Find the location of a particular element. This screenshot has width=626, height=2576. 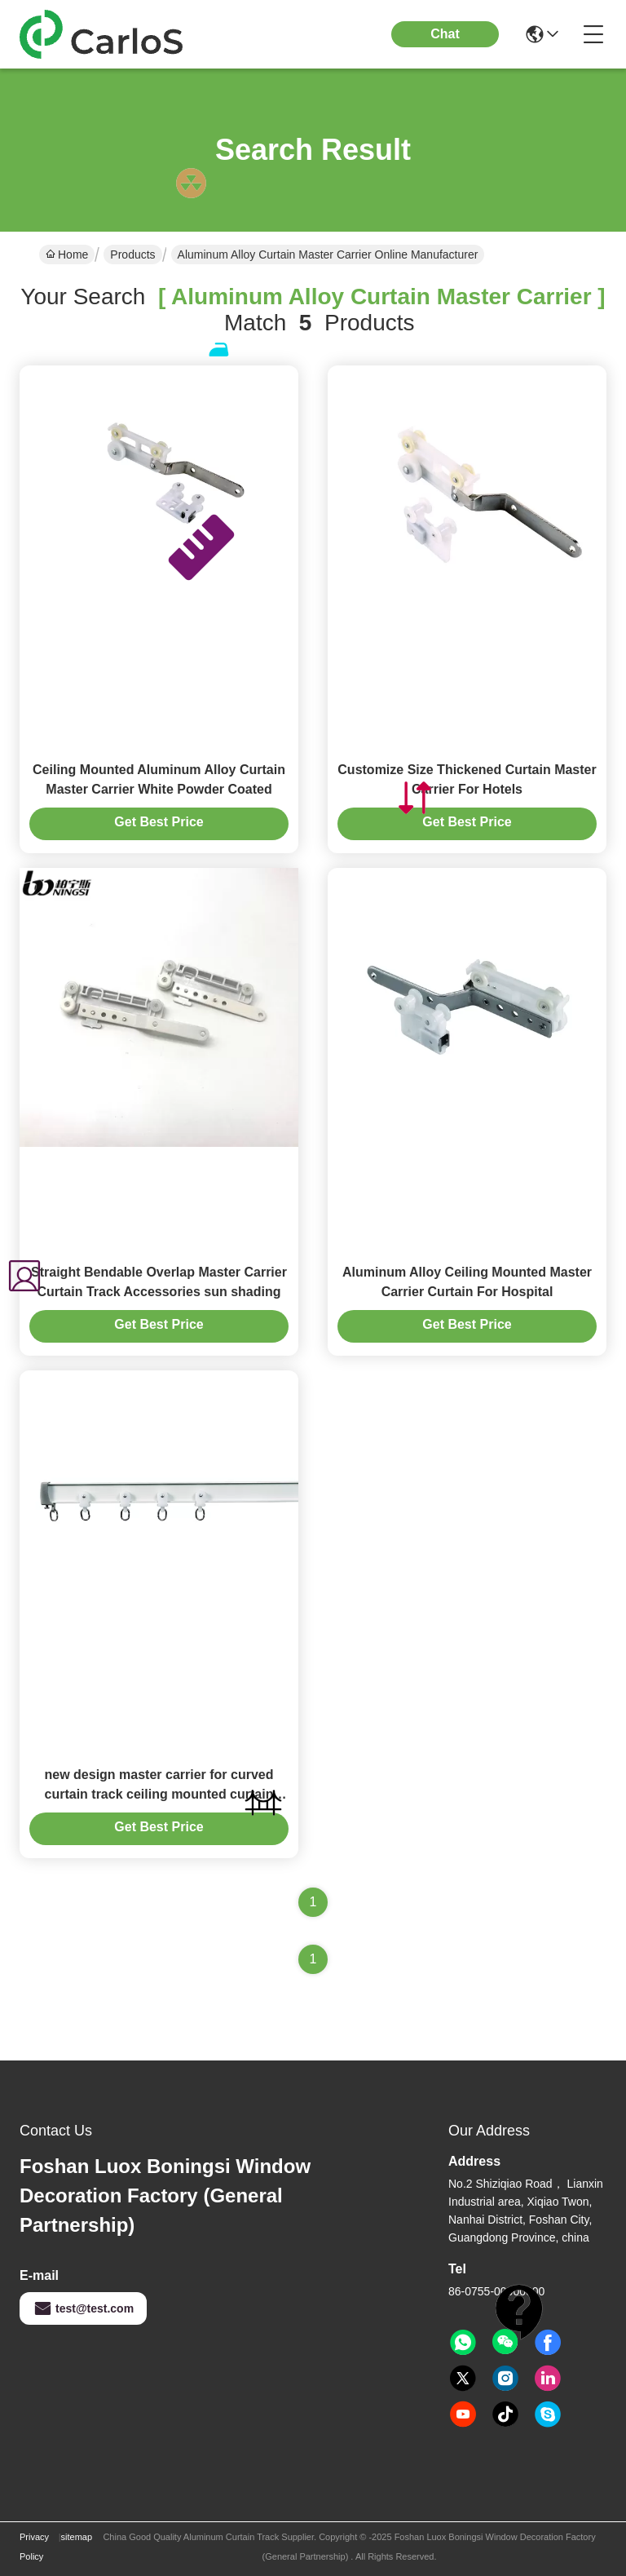

view user profile is located at coordinates (24, 1276).